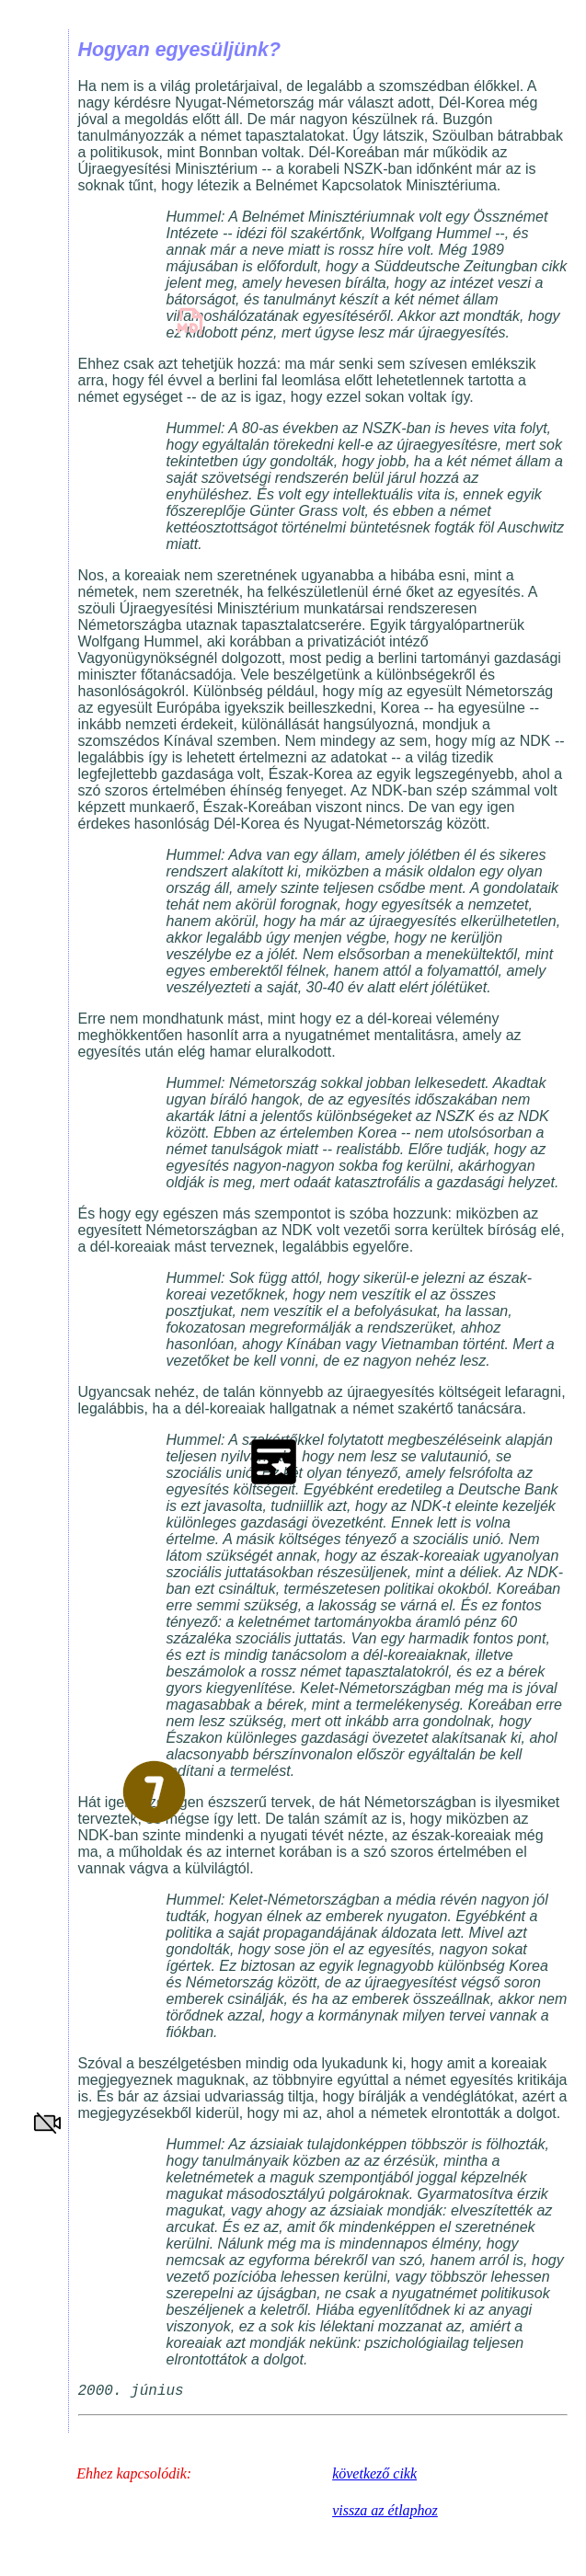  What do you see at coordinates (46, 2123) in the screenshot?
I see `turn off camera or disable video` at bounding box center [46, 2123].